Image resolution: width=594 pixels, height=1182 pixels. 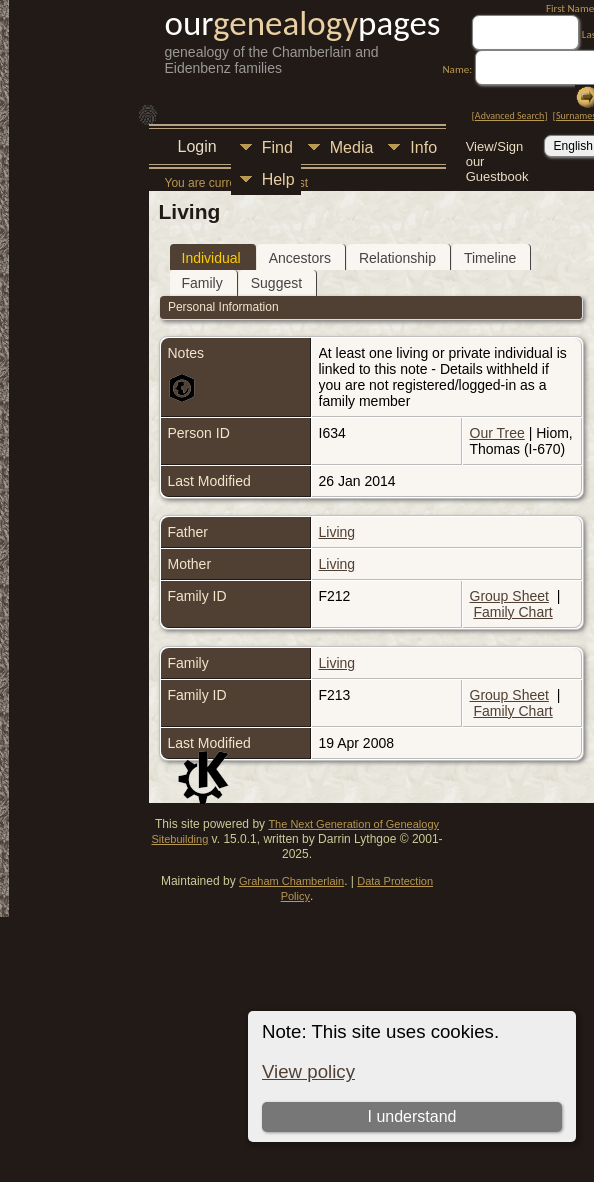 I want to click on MonkeyTie company logo, so click(x=148, y=115).